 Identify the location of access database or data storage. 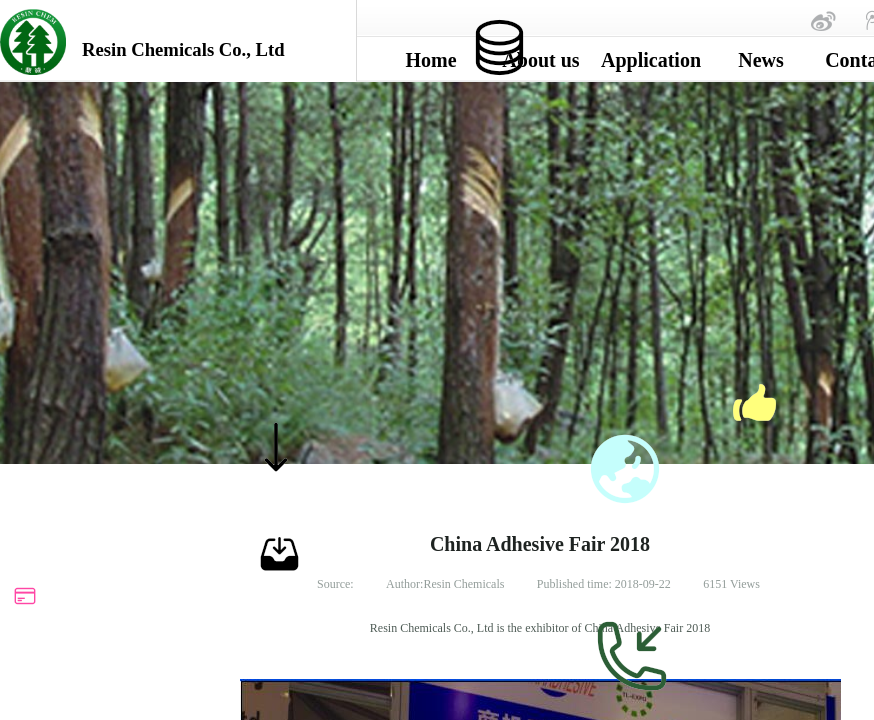
(499, 47).